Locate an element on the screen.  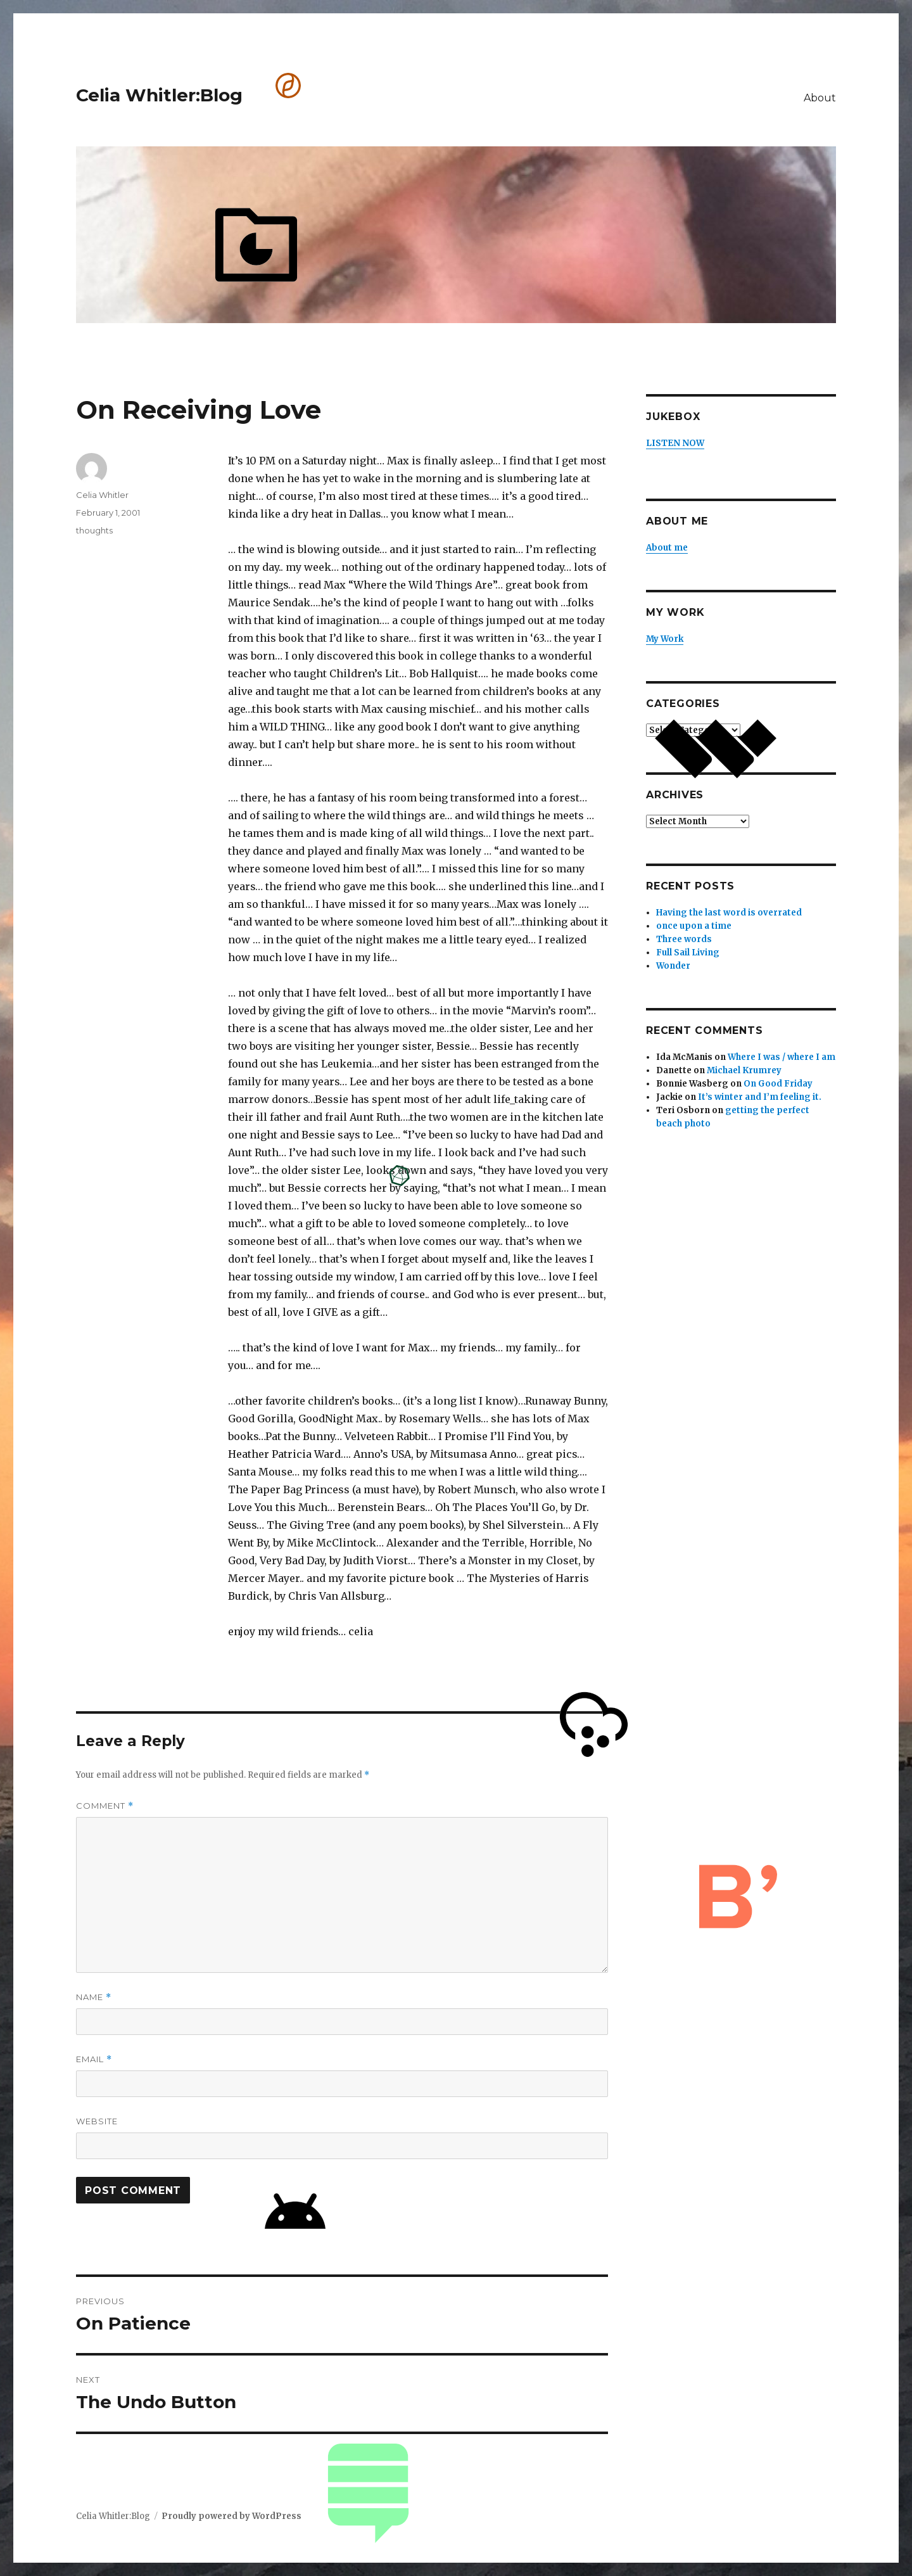
influxdb time-series database logo is located at coordinates (399, 1175).